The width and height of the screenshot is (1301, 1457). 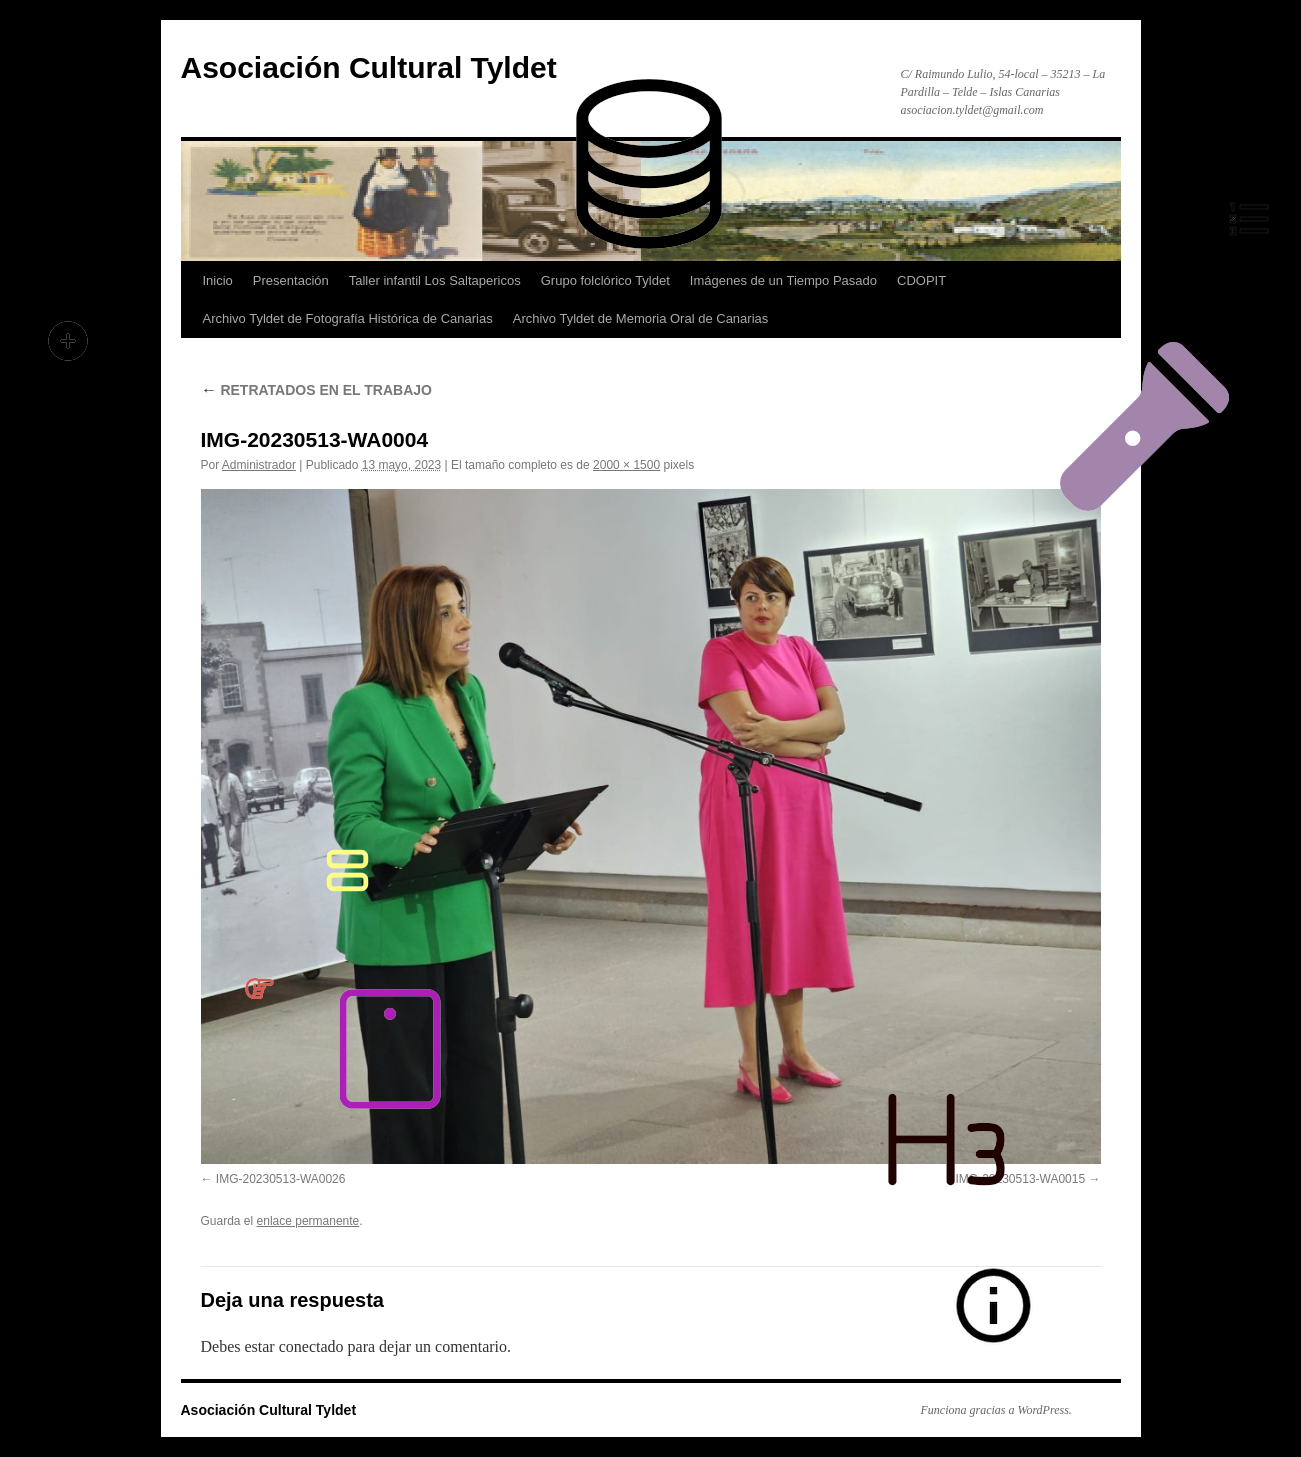 I want to click on format text as heading level 3, so click(x=946, y=1139).